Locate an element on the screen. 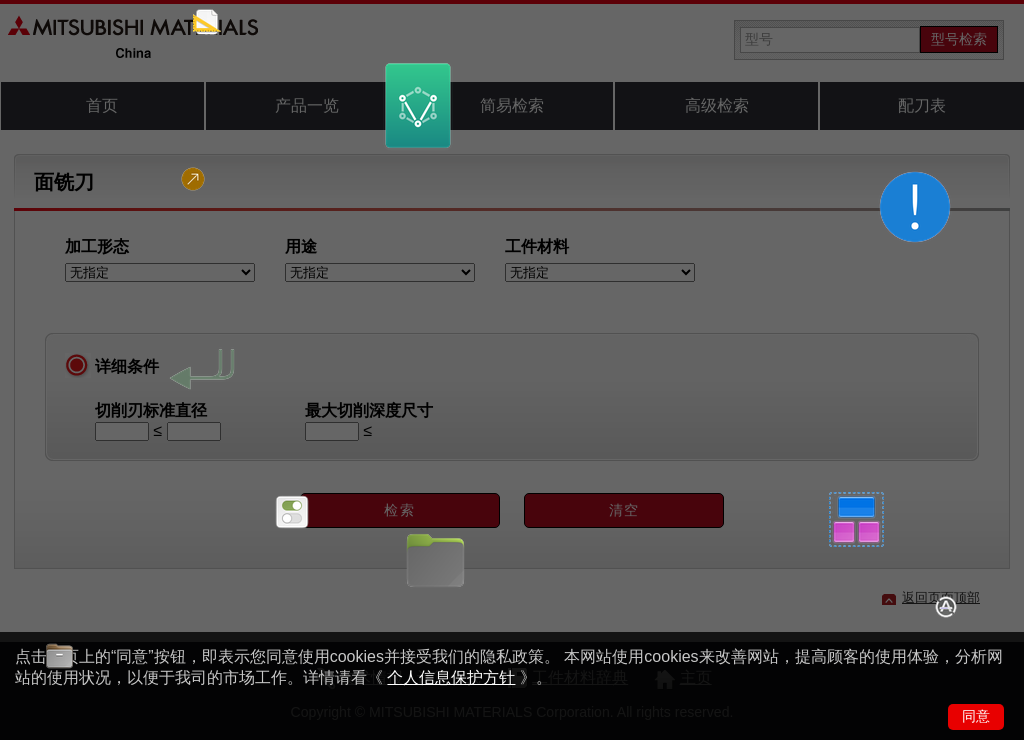 The image size is (1024, 740). configure page layout and formatting options is located at coordinates (207, 22).